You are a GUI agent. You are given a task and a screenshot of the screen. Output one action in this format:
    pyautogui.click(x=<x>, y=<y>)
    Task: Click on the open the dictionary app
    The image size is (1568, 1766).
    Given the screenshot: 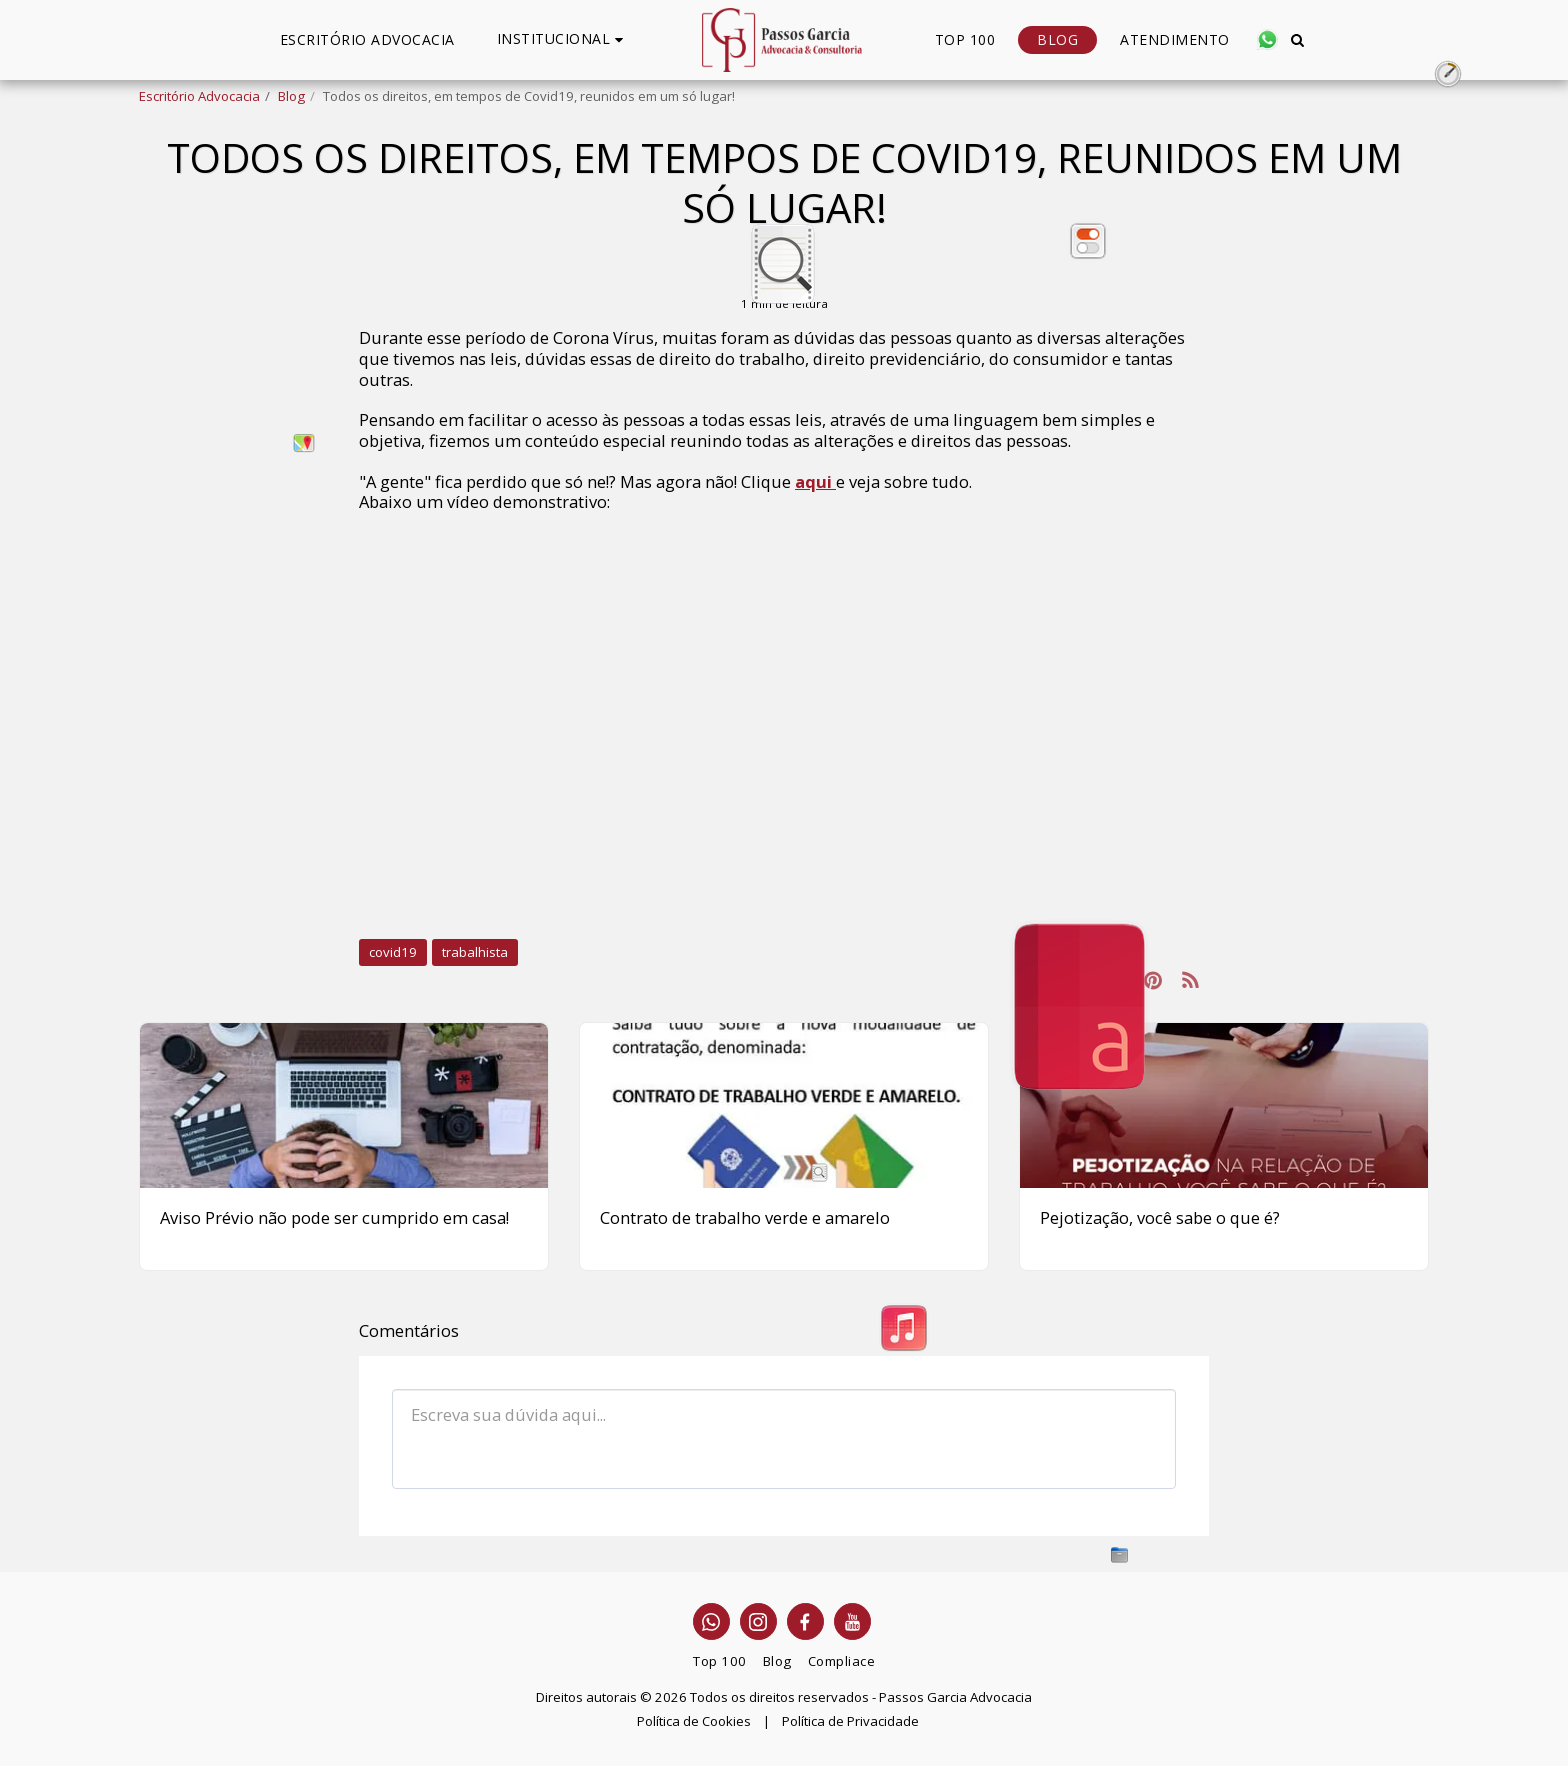 What is the action you would take?
    pyautogui.click(x=1079, y=1006)
    